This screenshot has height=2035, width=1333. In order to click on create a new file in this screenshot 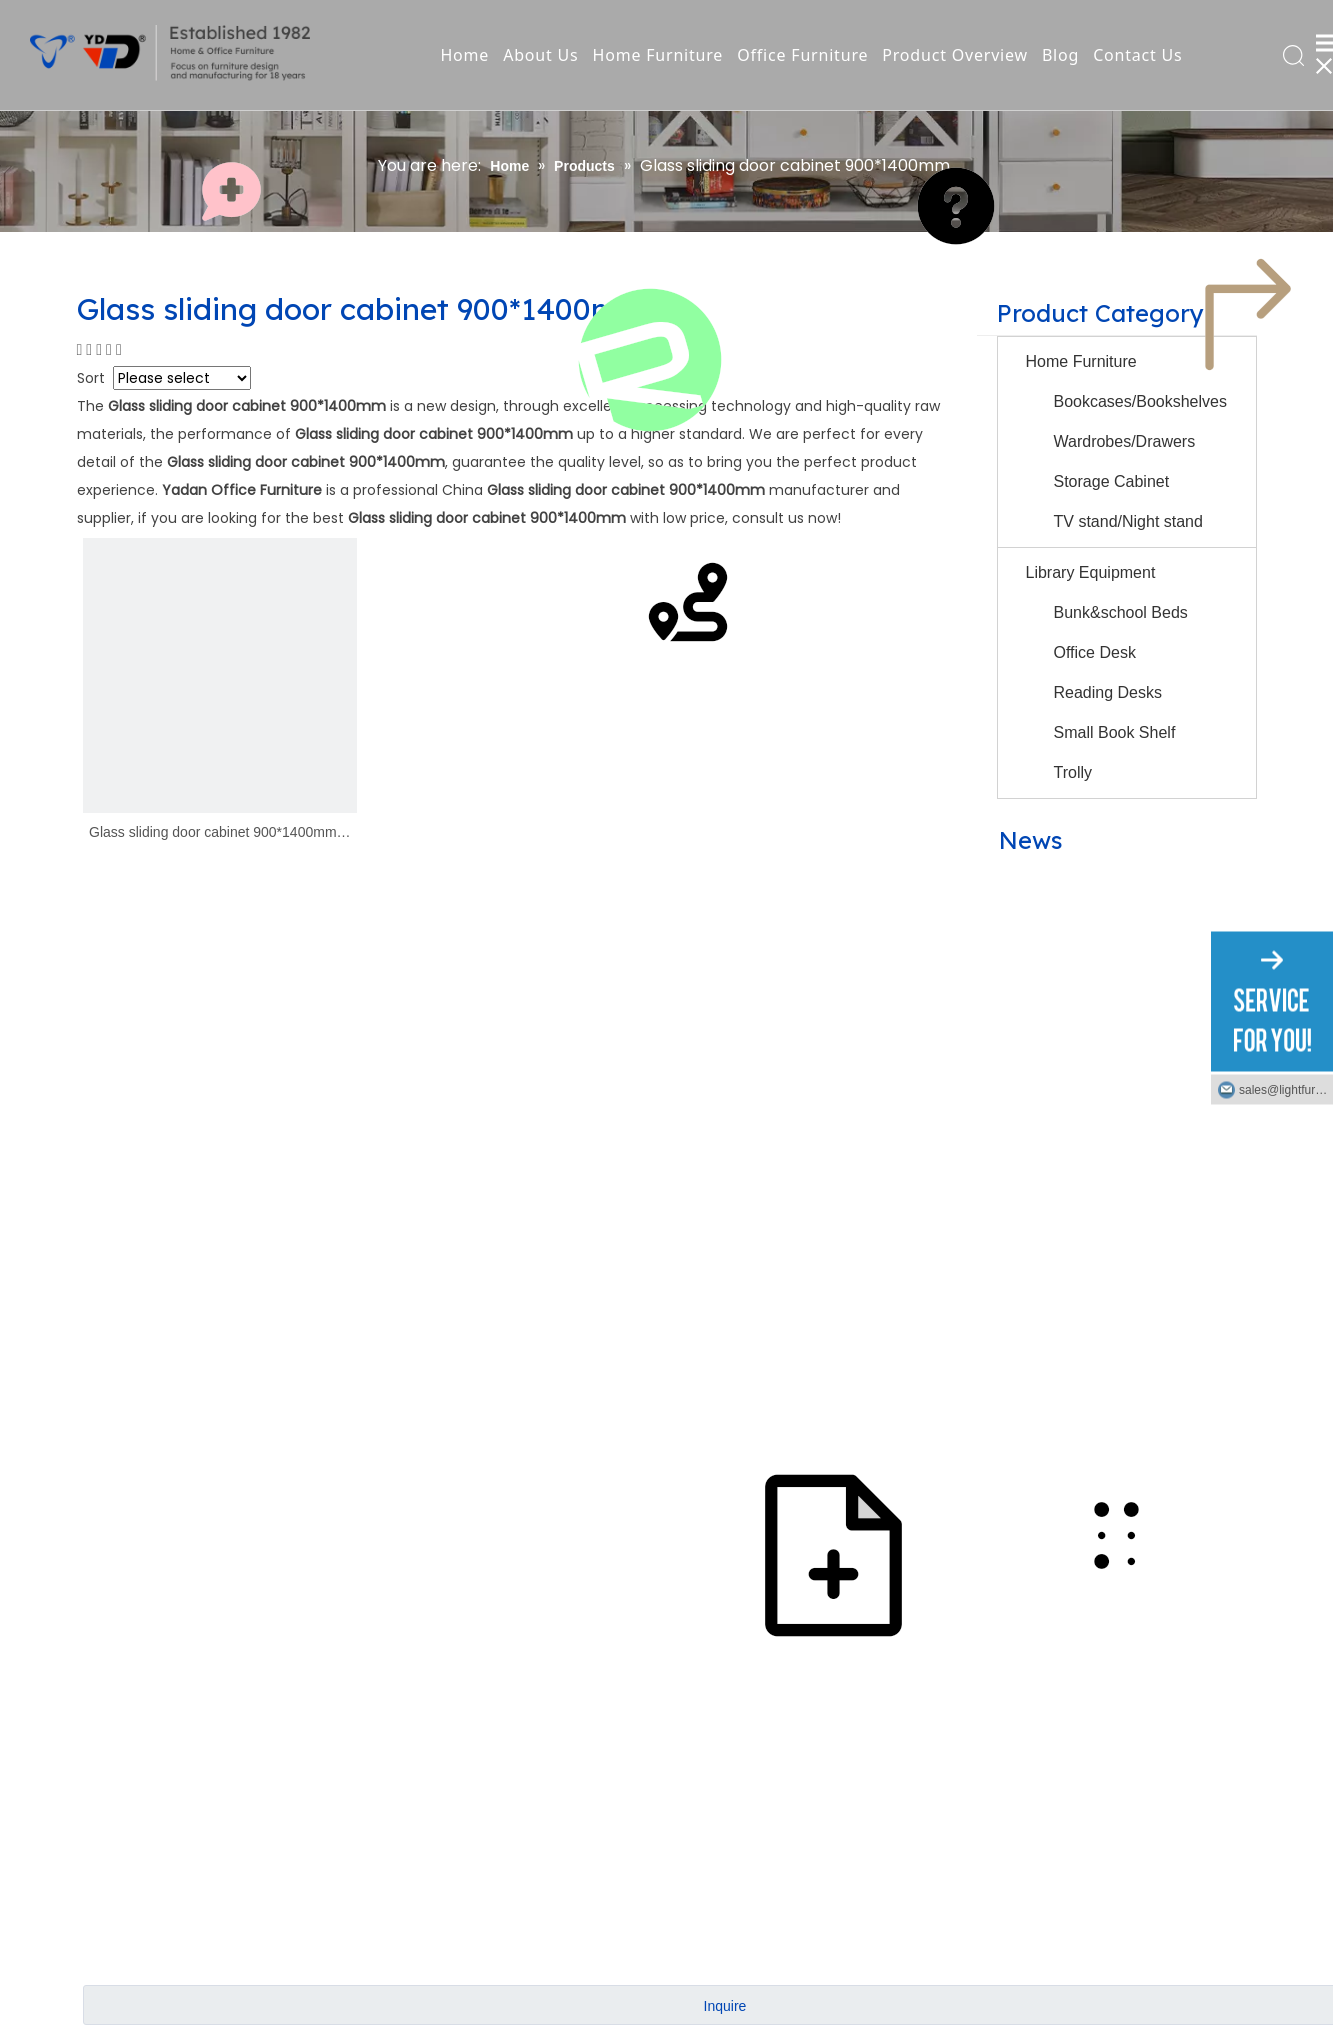, I will do `click(833, 1555)`.